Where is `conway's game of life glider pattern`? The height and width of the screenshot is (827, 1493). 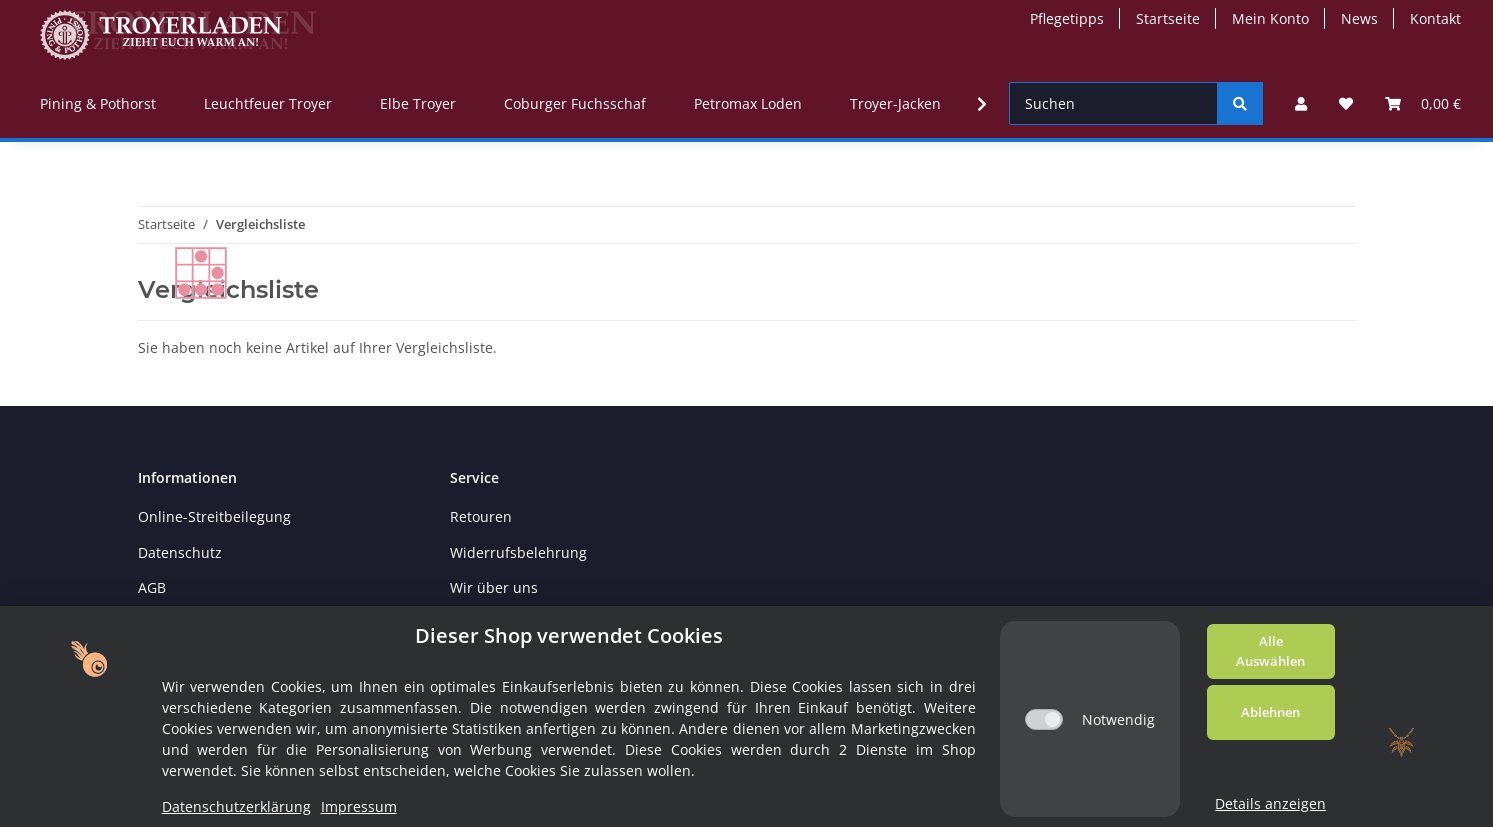
conway's game of life glider pattern is located at coordinates (201, 273).